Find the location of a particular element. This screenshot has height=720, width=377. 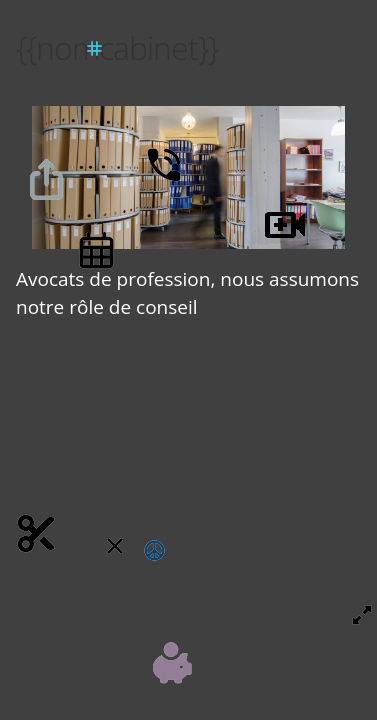

cut selected text or content is located at coordinates (36, 533).